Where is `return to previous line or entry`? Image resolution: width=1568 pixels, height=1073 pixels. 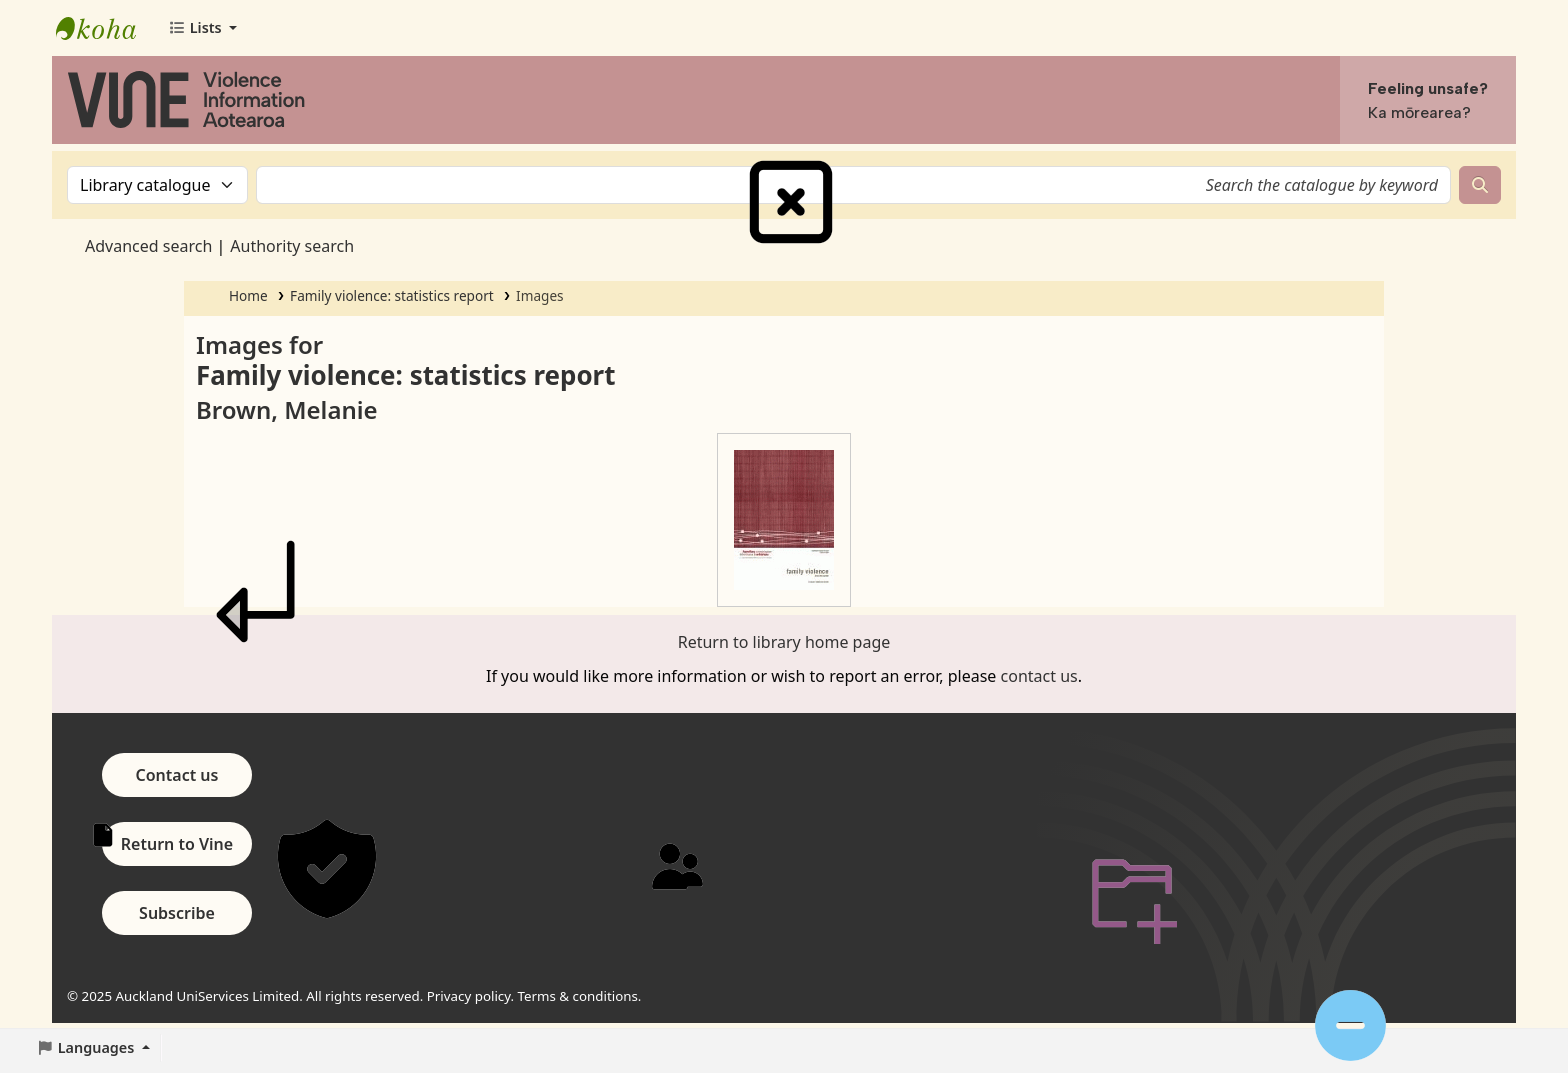 return to previous line or entry is located at coordinates (259, 591).